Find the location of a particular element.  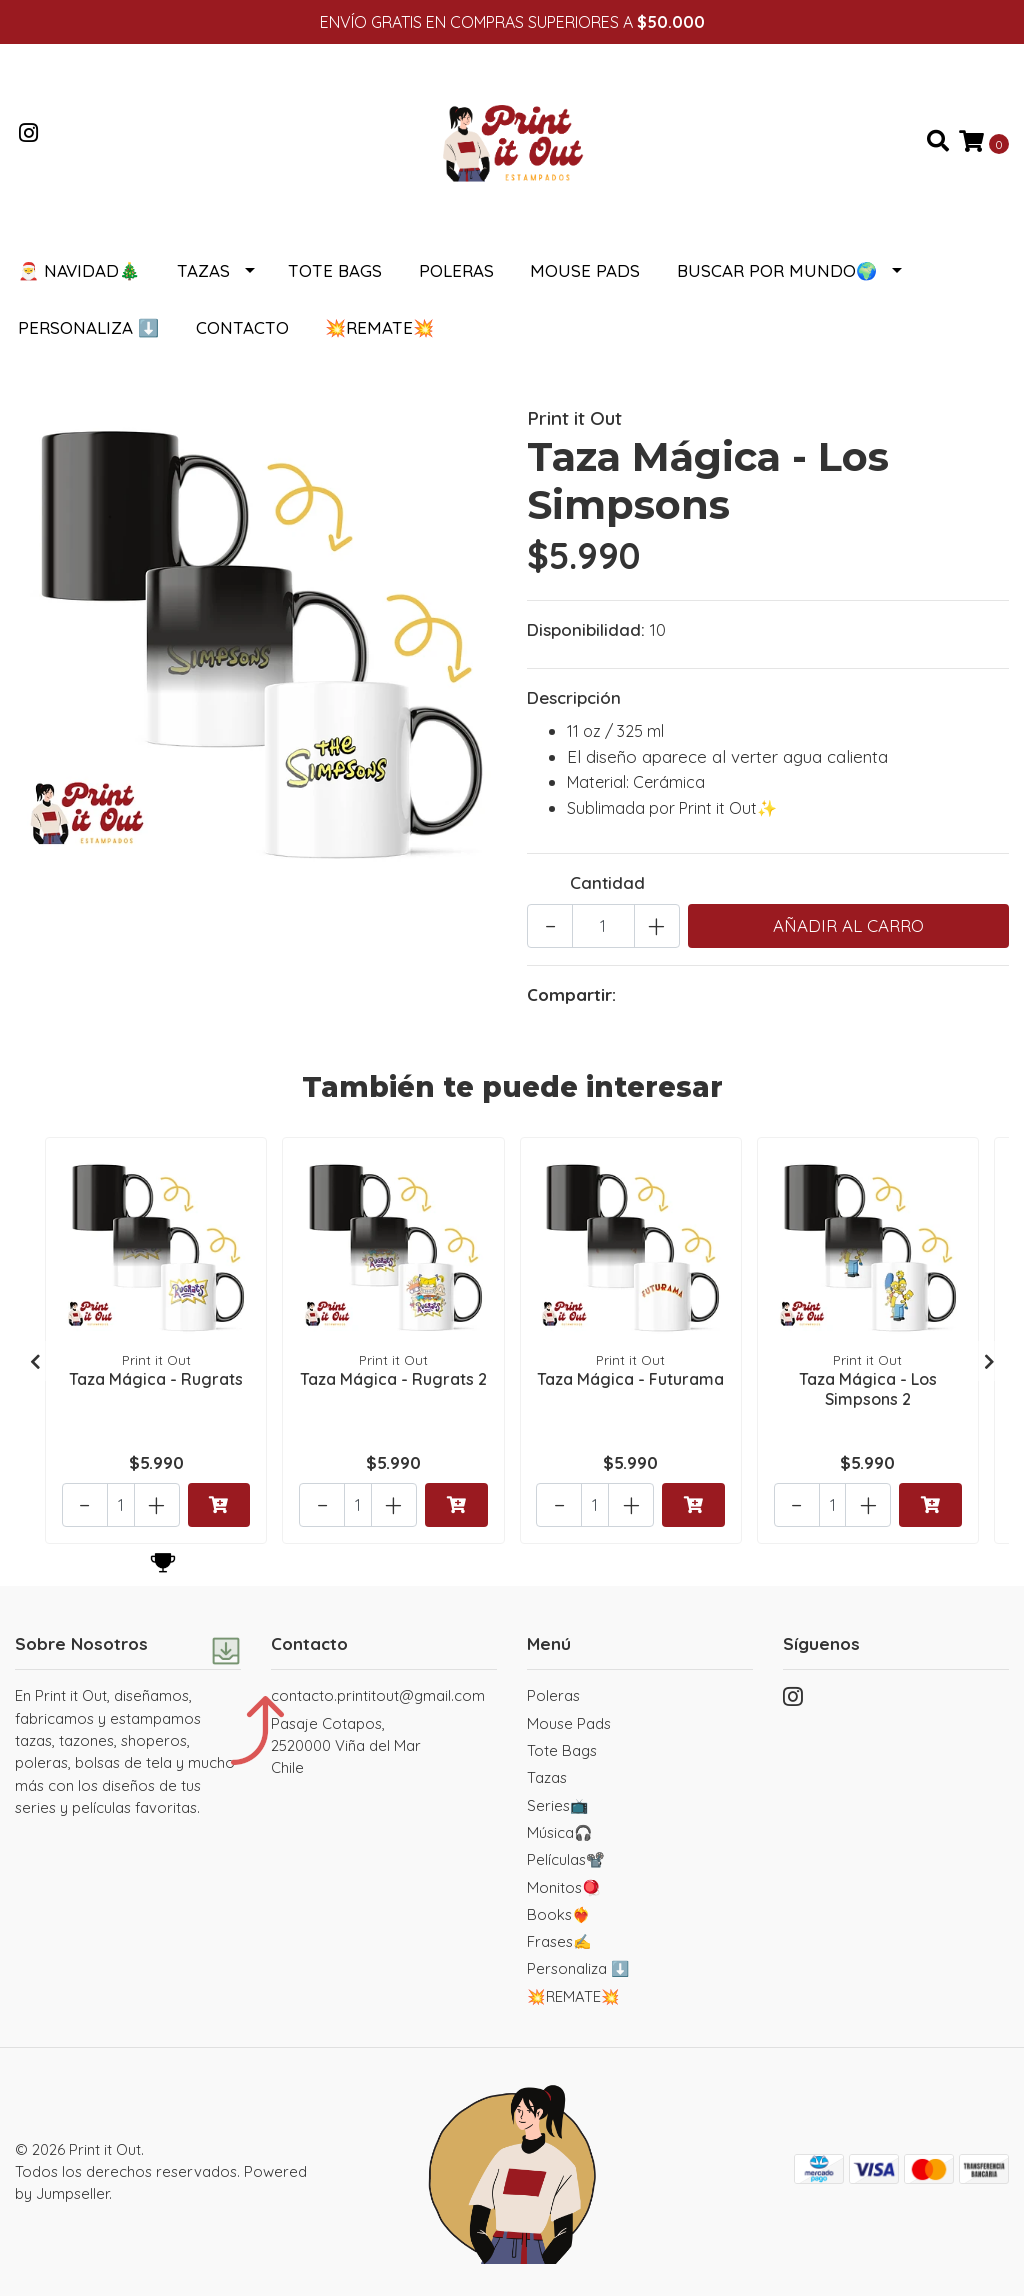

download file to inbox or tray is located at coordinates (226, 1651).